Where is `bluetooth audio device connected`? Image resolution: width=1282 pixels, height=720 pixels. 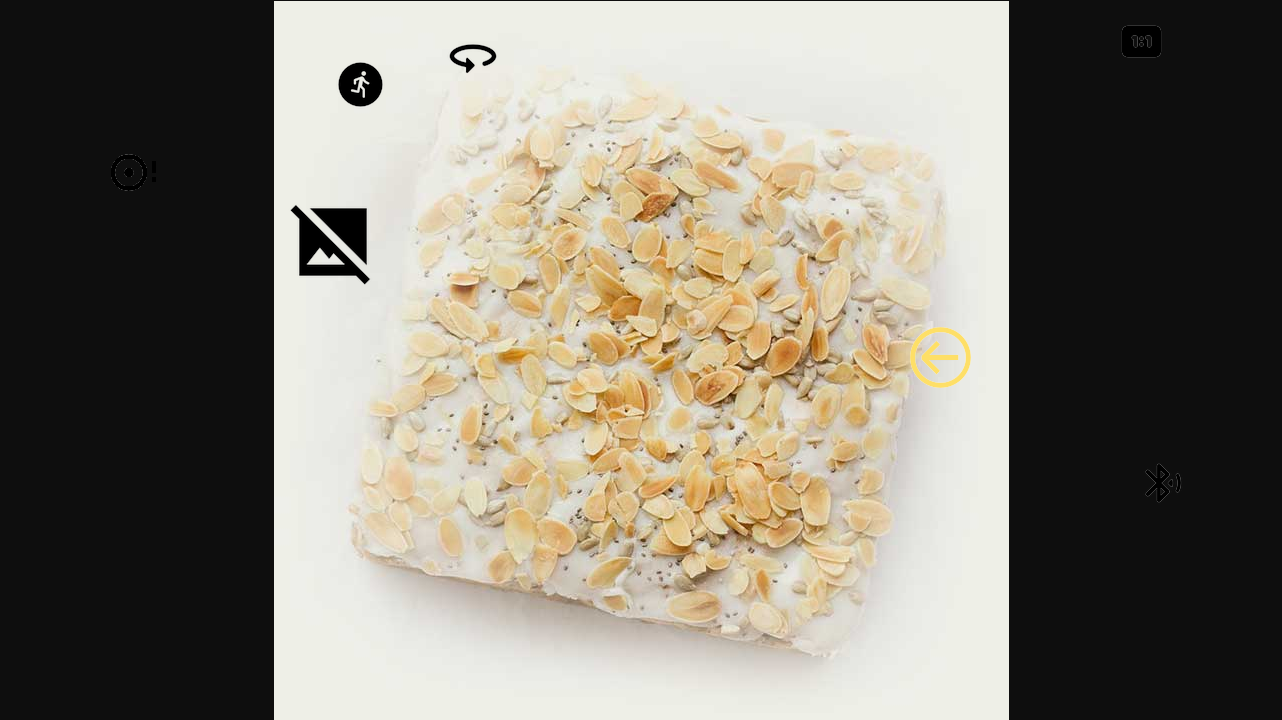
bluetooth audio device connected is located at coordinates (1163, 483).